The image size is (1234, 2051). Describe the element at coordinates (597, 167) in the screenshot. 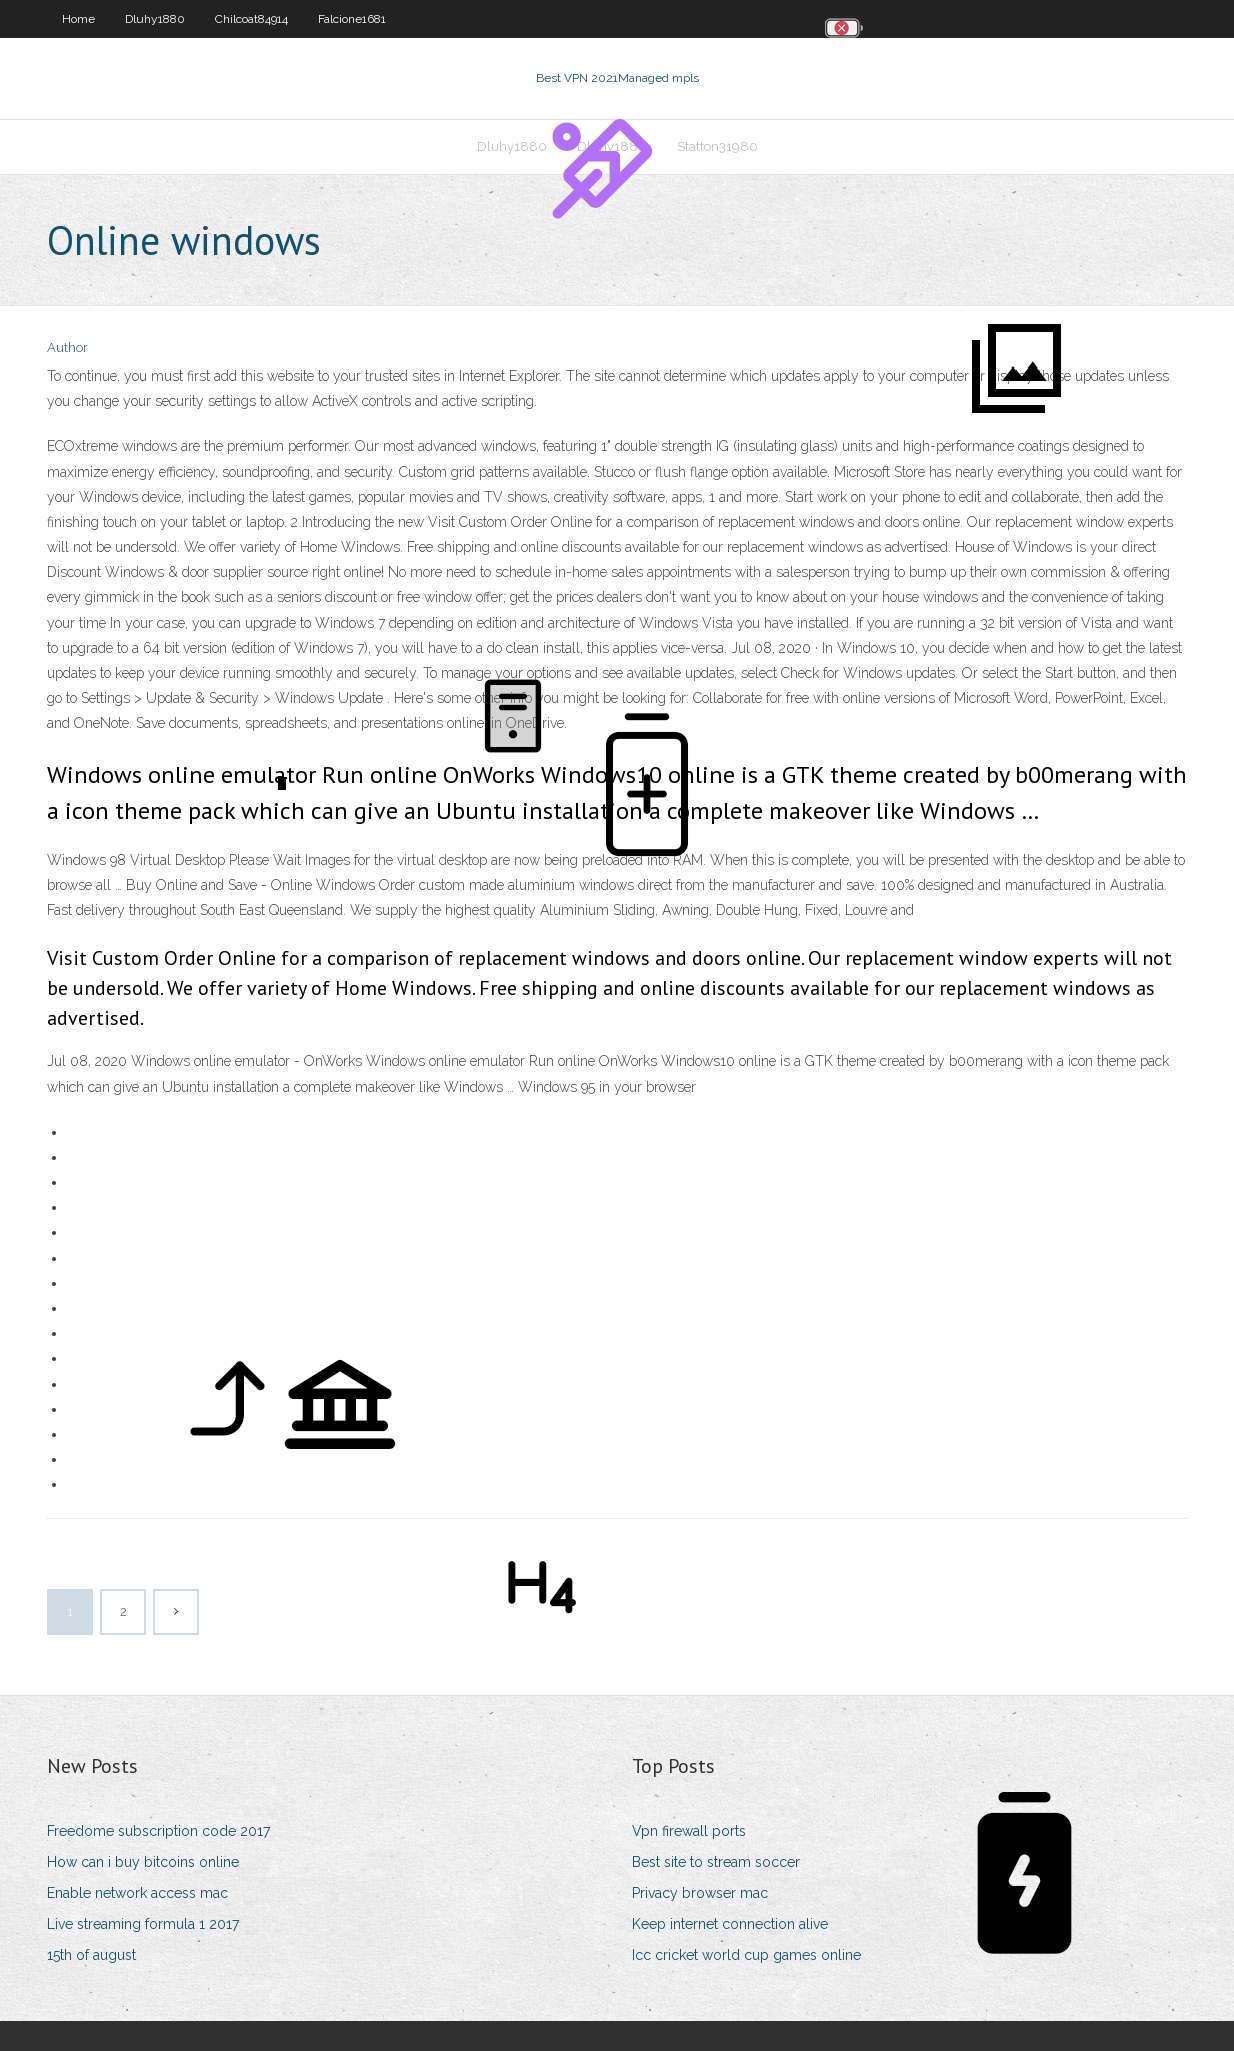

I see `access cricket sports scores or content` at that location.